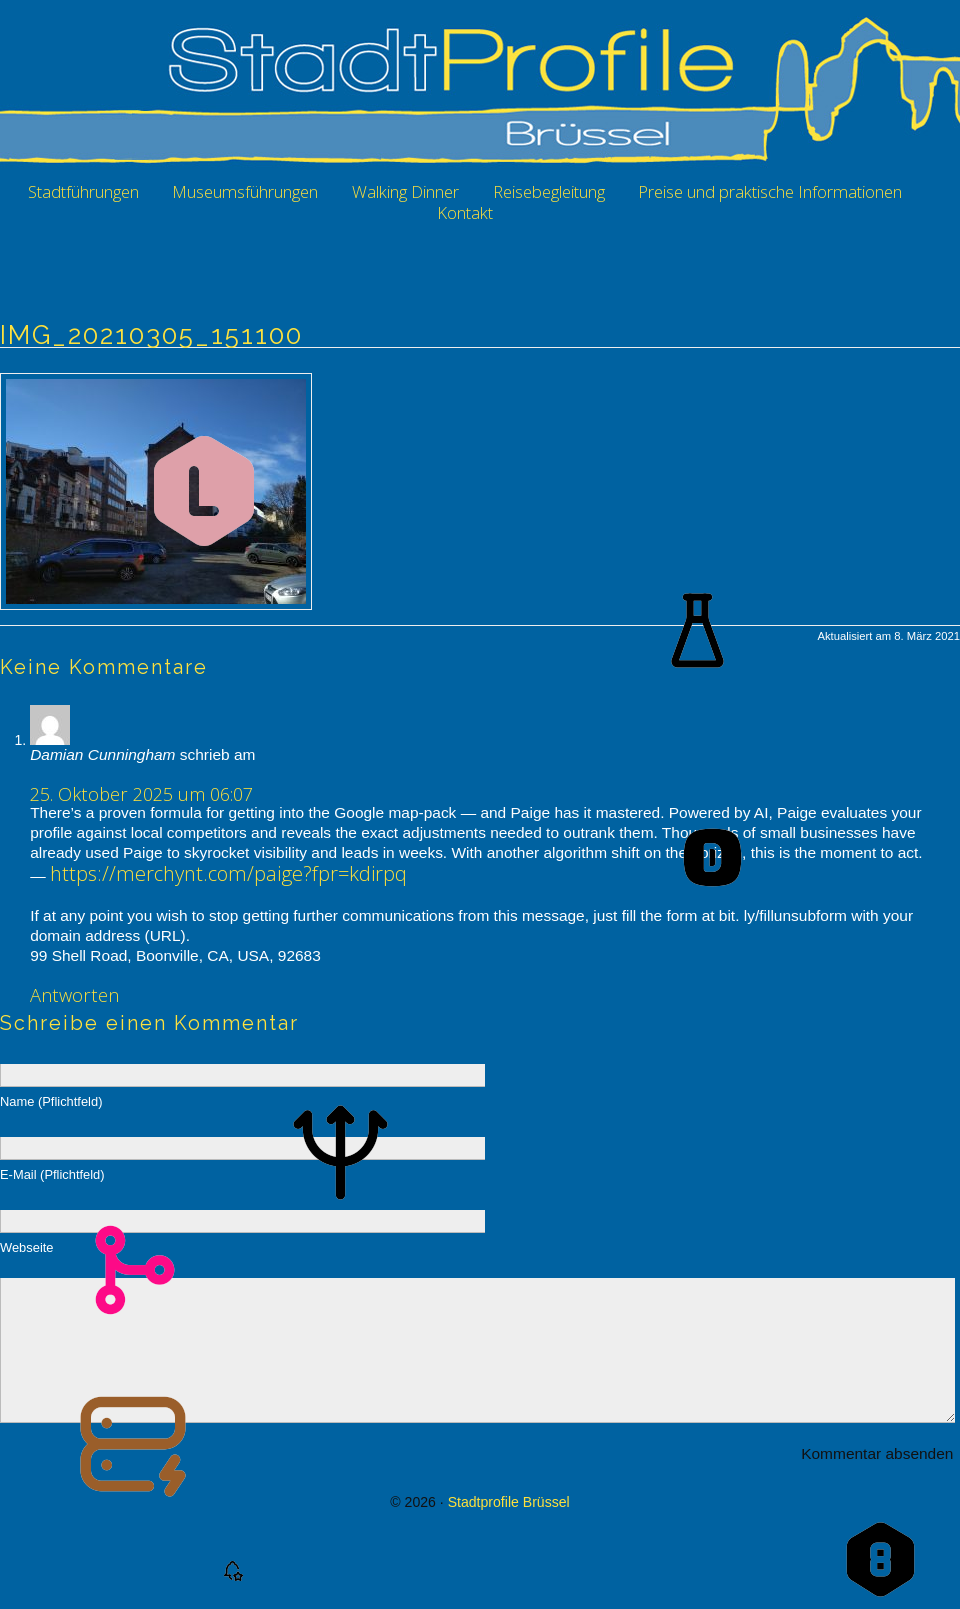  Describe the element at coordinates (232, 1570) in the screenshot. I see `view starred or priority notifications` at that location.